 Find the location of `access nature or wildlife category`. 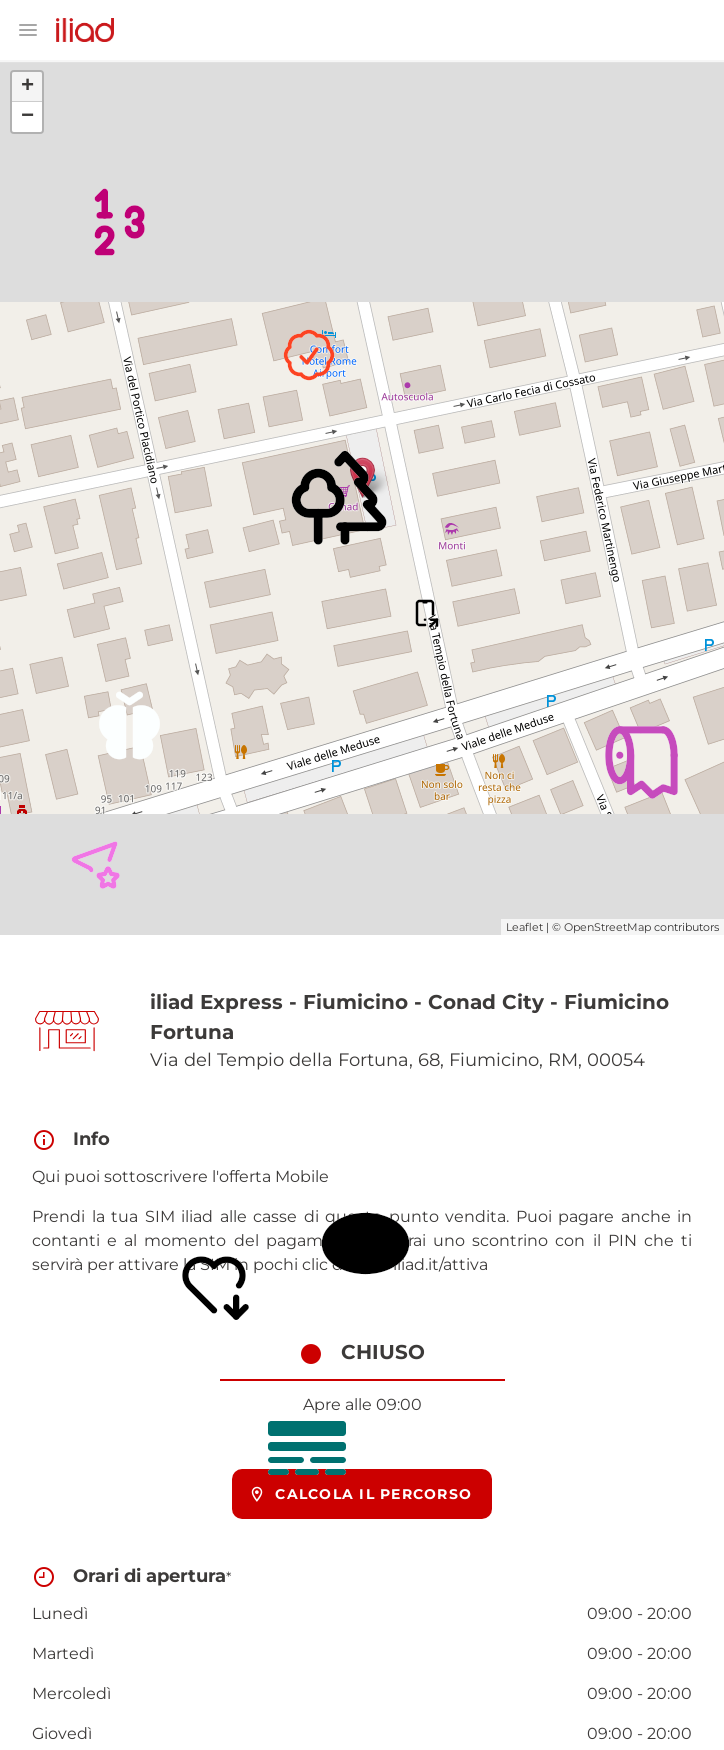

access nature or wildlife category is located at coordinates (129, 725).